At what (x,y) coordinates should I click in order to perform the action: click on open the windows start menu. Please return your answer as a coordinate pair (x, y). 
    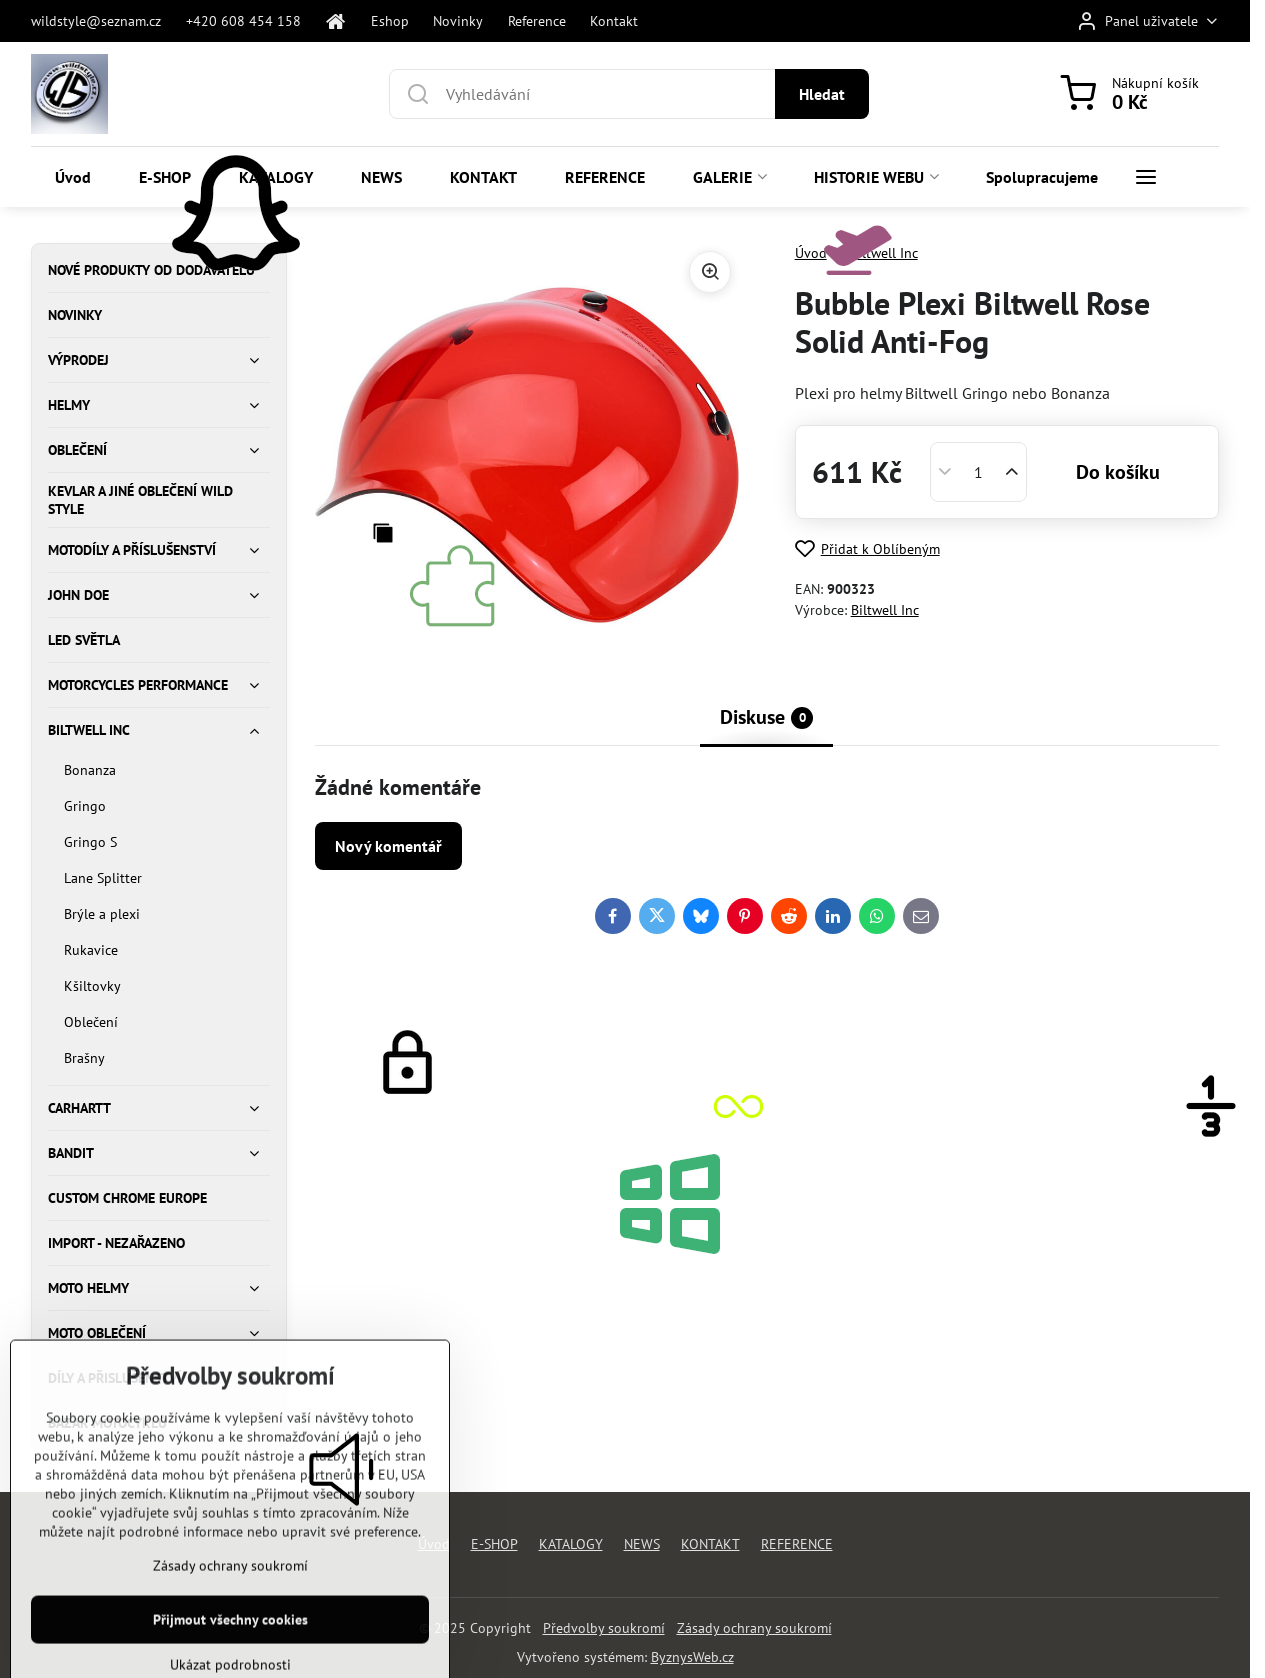
    Looking at the image, I should click on (674, 1204).